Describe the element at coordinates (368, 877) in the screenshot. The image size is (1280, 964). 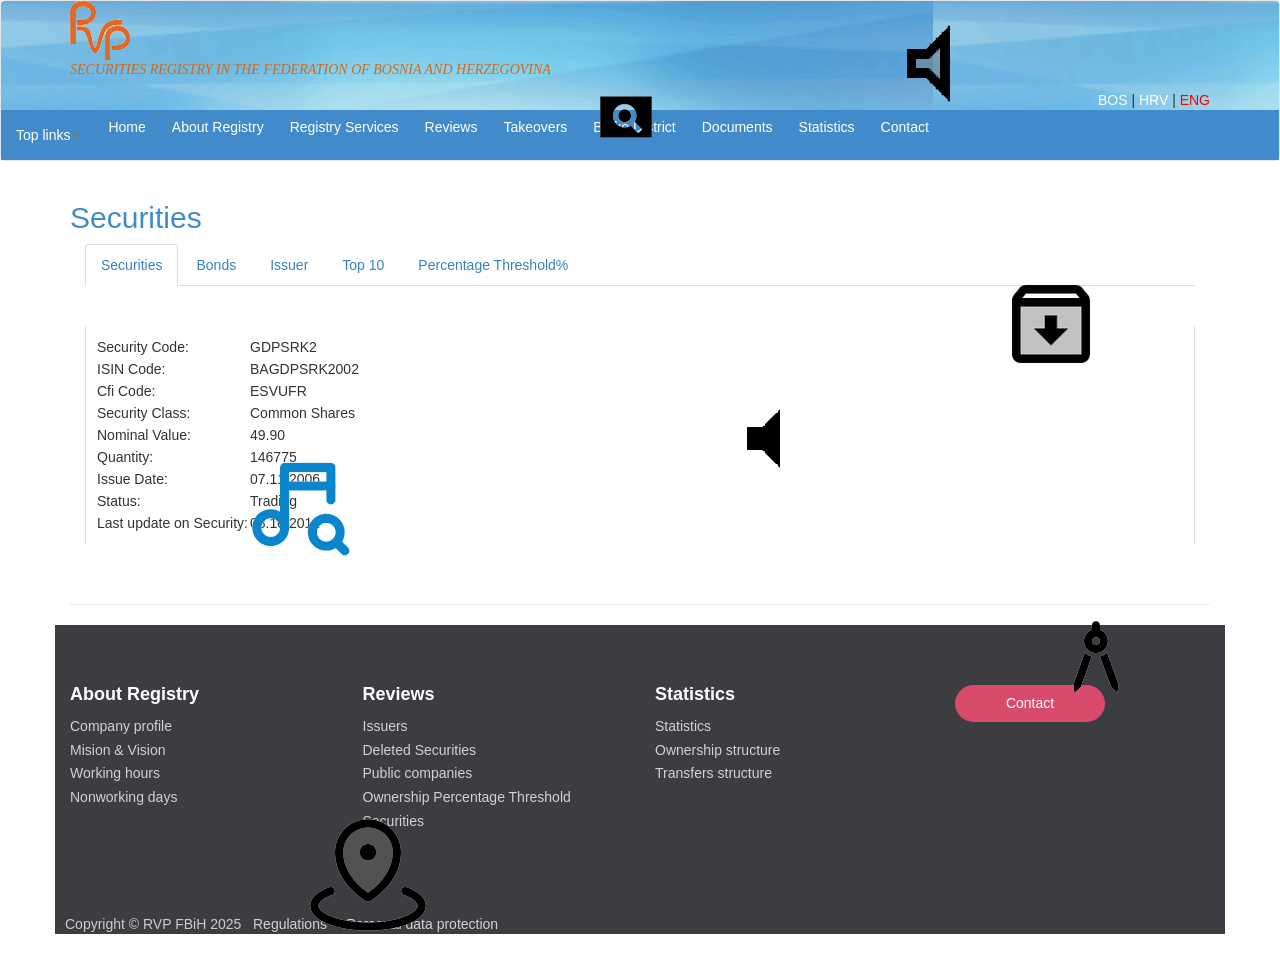
I see `view location area or region on map` at that location.